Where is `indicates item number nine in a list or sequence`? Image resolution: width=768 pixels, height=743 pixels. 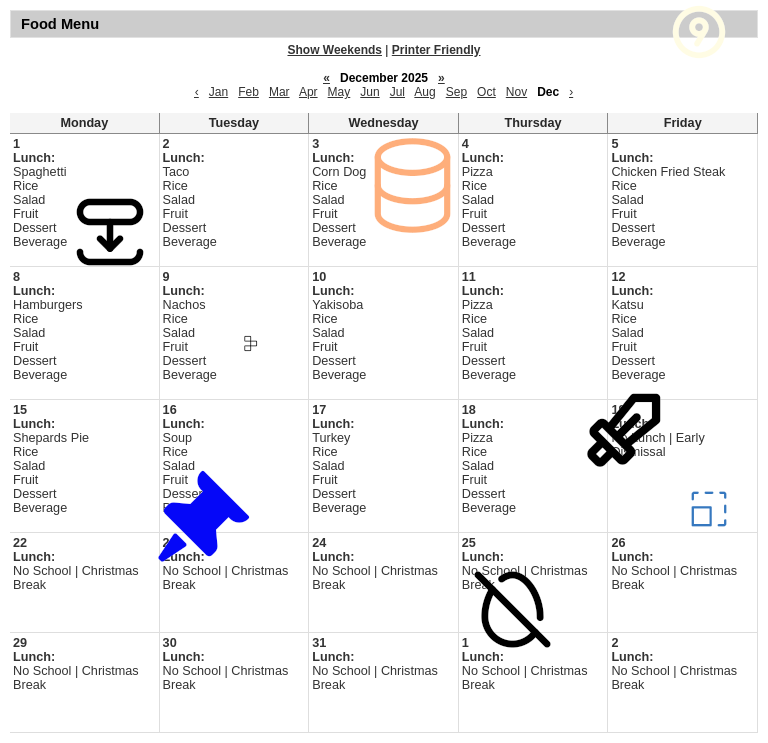 indicates item number nine in a list or sequence is located at coordinates (699, 32).